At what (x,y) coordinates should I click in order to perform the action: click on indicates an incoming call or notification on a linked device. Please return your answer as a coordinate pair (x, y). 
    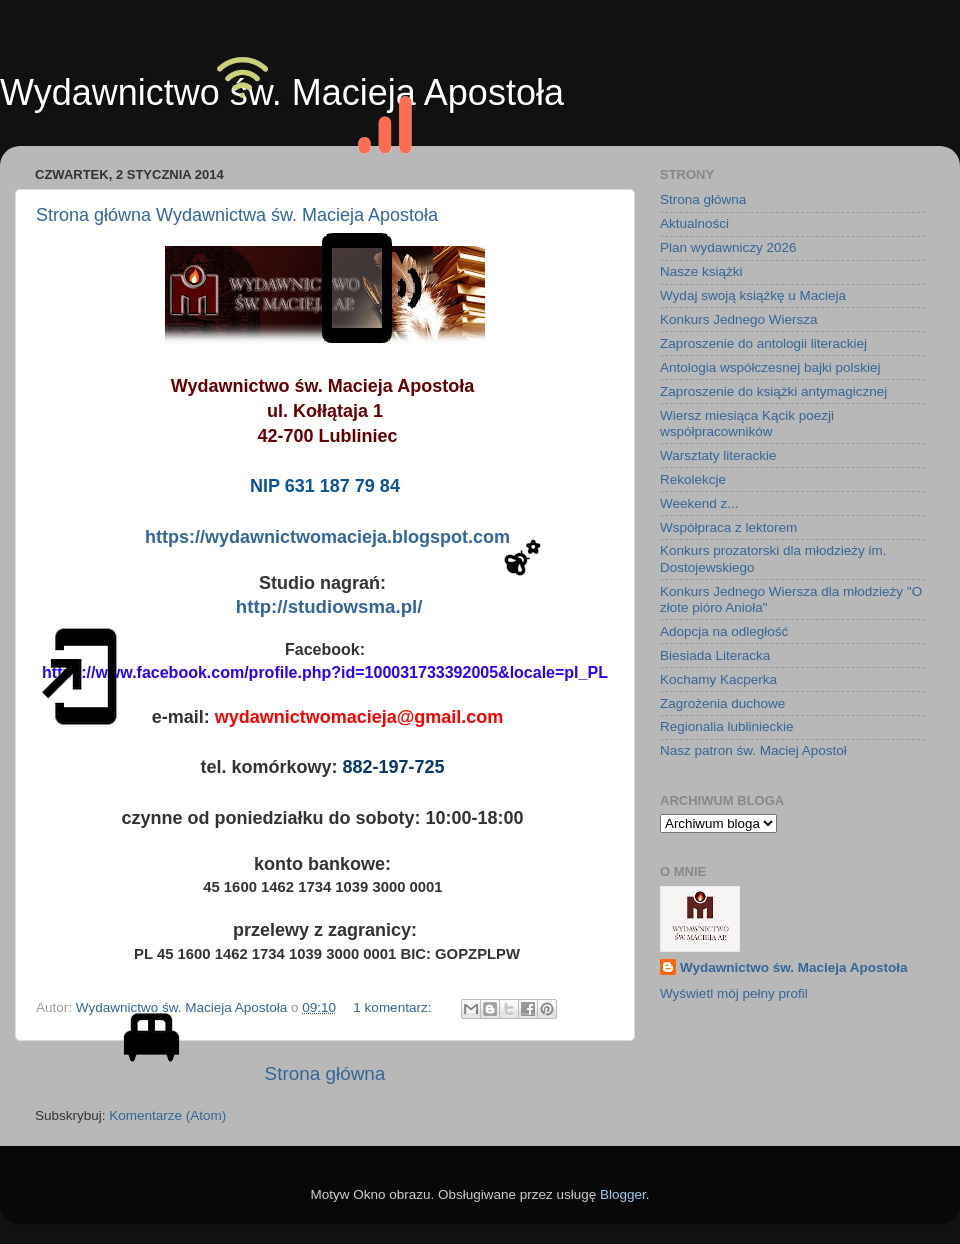
    Looking at the image, I should click on (372, 288).